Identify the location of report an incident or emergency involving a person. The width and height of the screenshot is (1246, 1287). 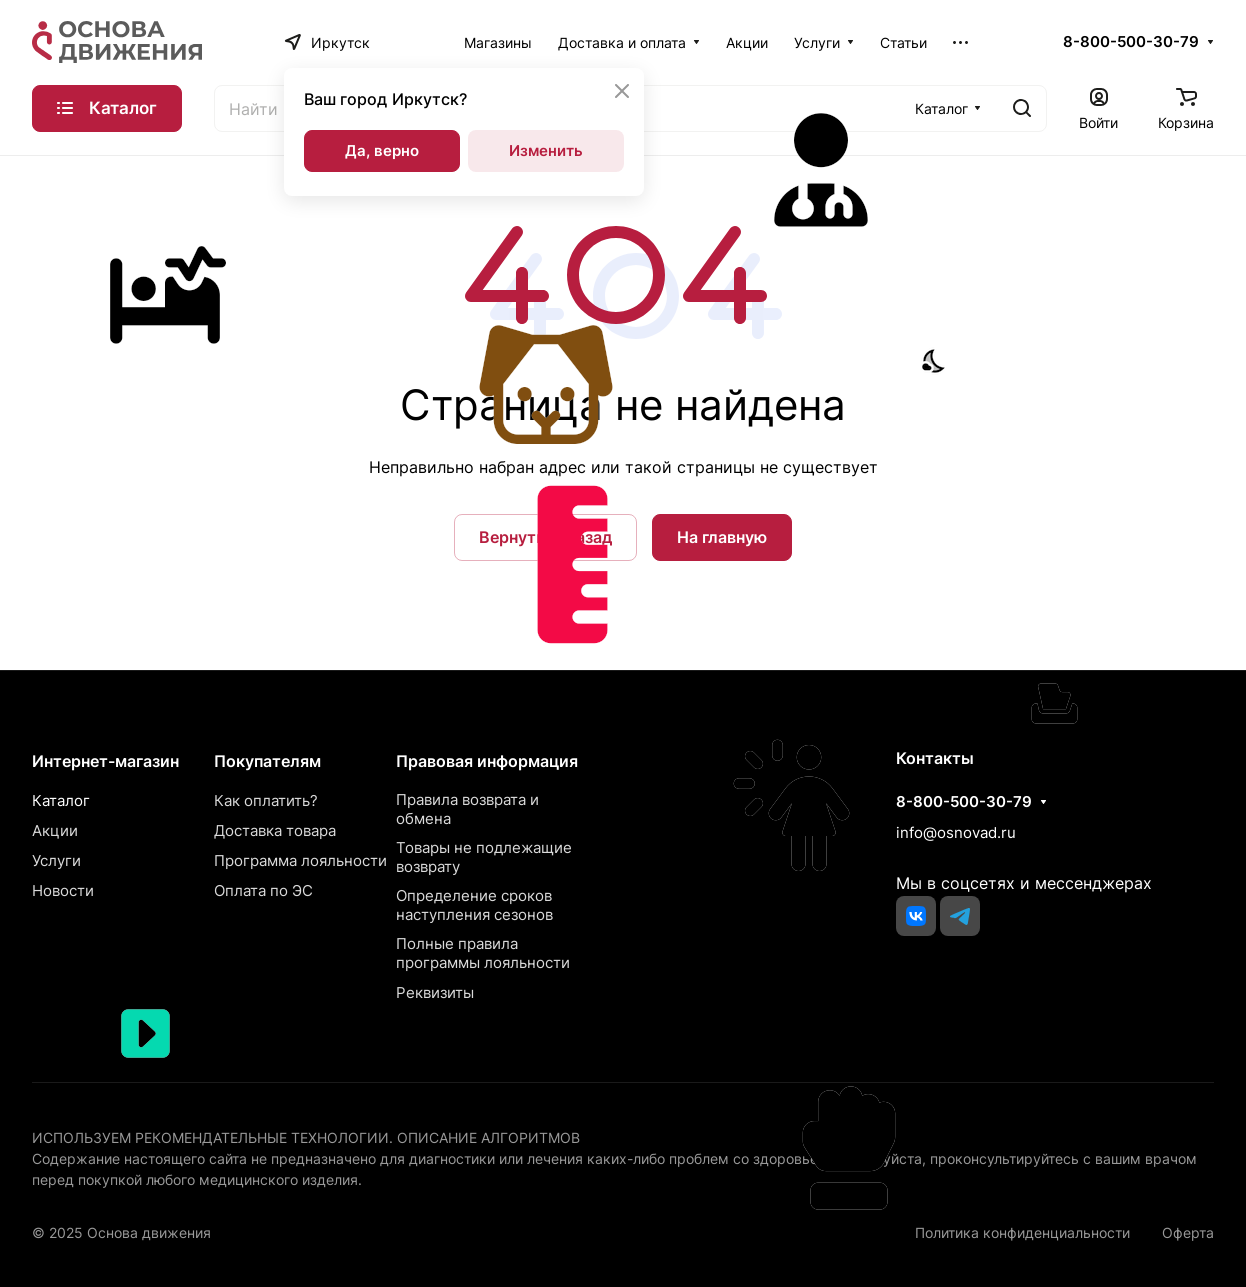
(802, 808).